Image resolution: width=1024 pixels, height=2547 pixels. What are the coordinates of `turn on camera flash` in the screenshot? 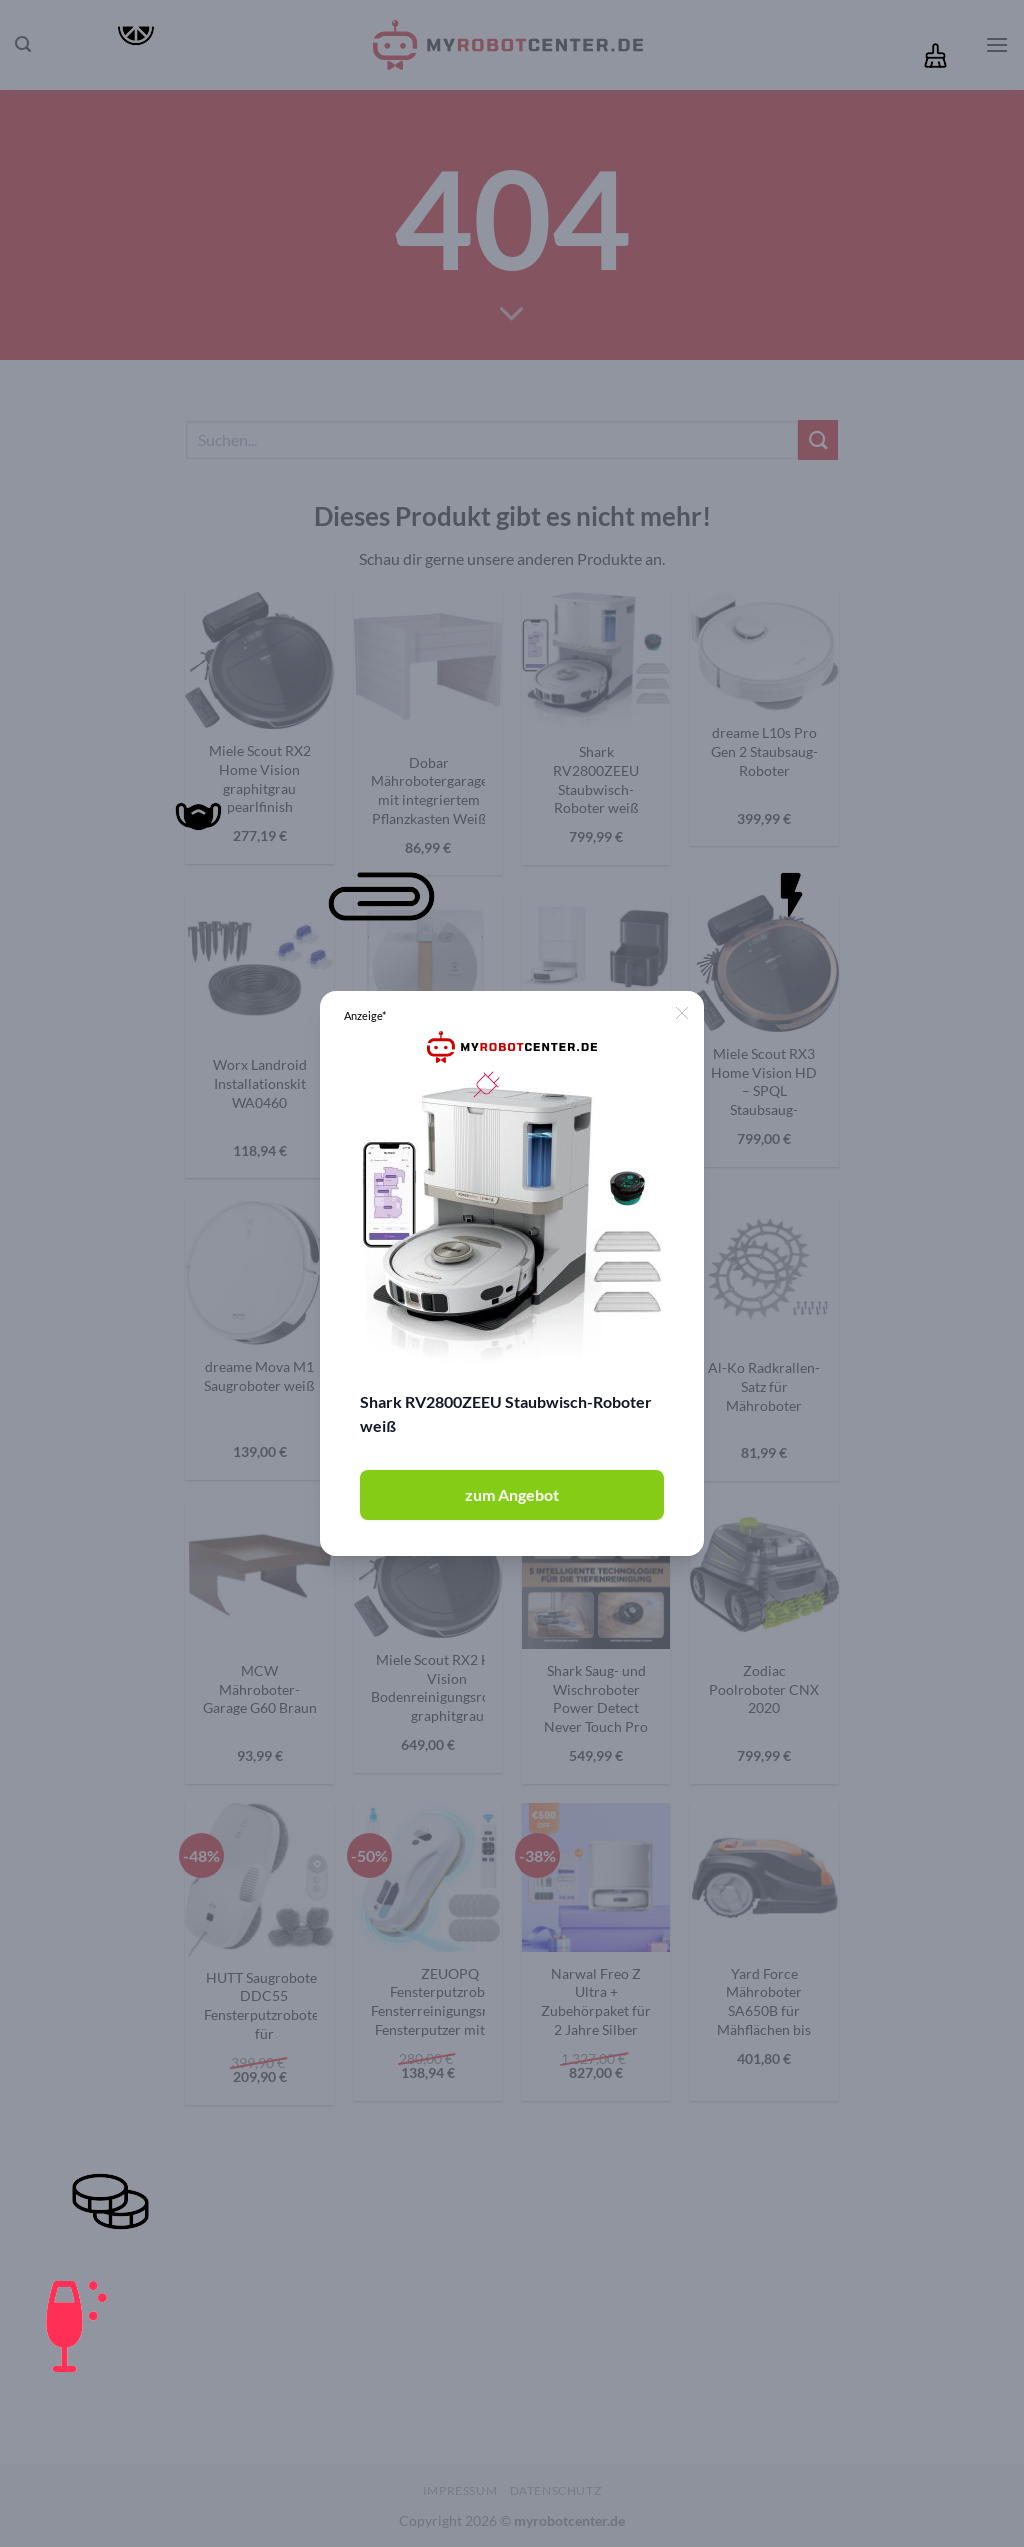 It's located at (792, 896).